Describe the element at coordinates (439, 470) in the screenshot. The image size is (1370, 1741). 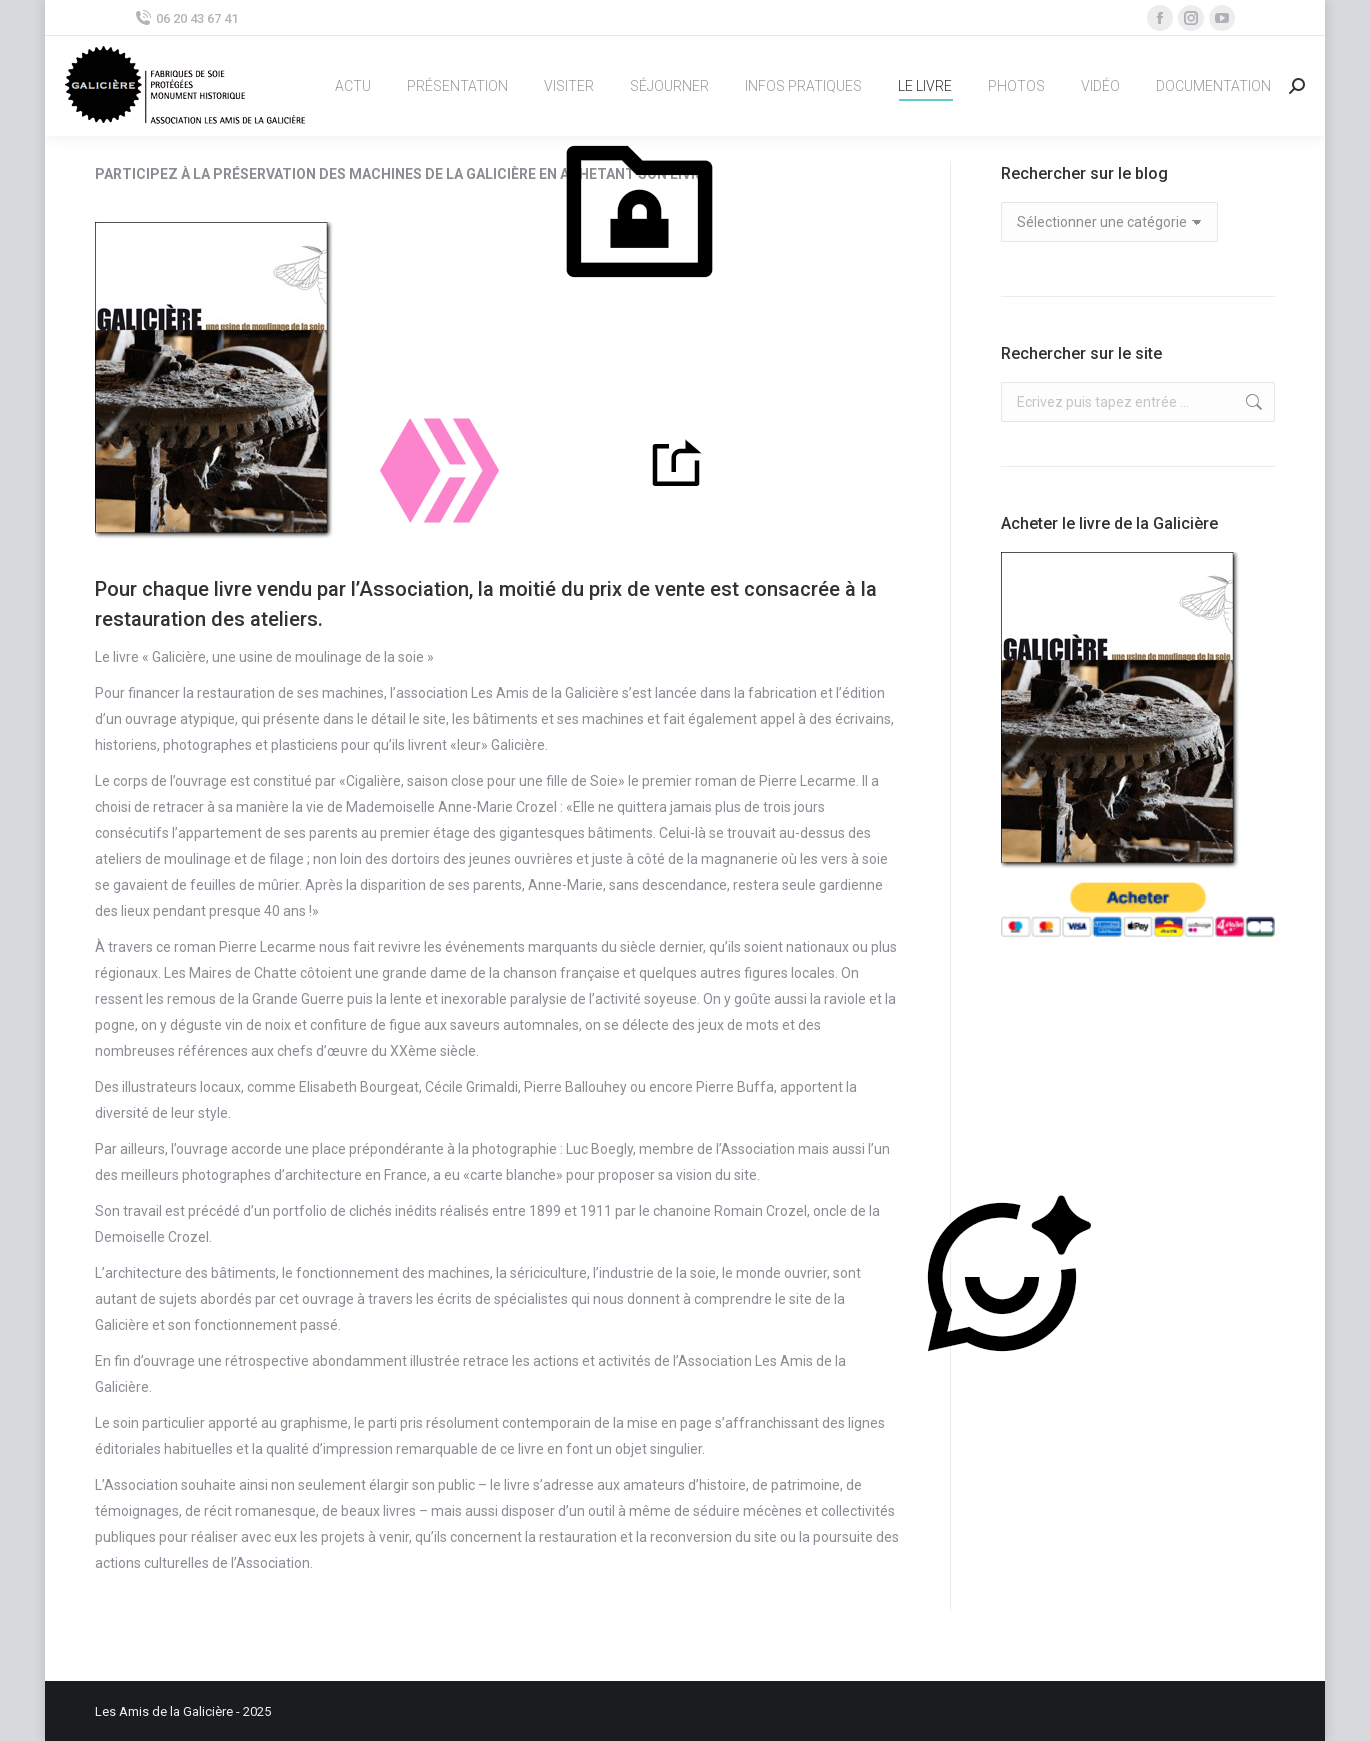
I see `hive blockchain platform logo` at that location.